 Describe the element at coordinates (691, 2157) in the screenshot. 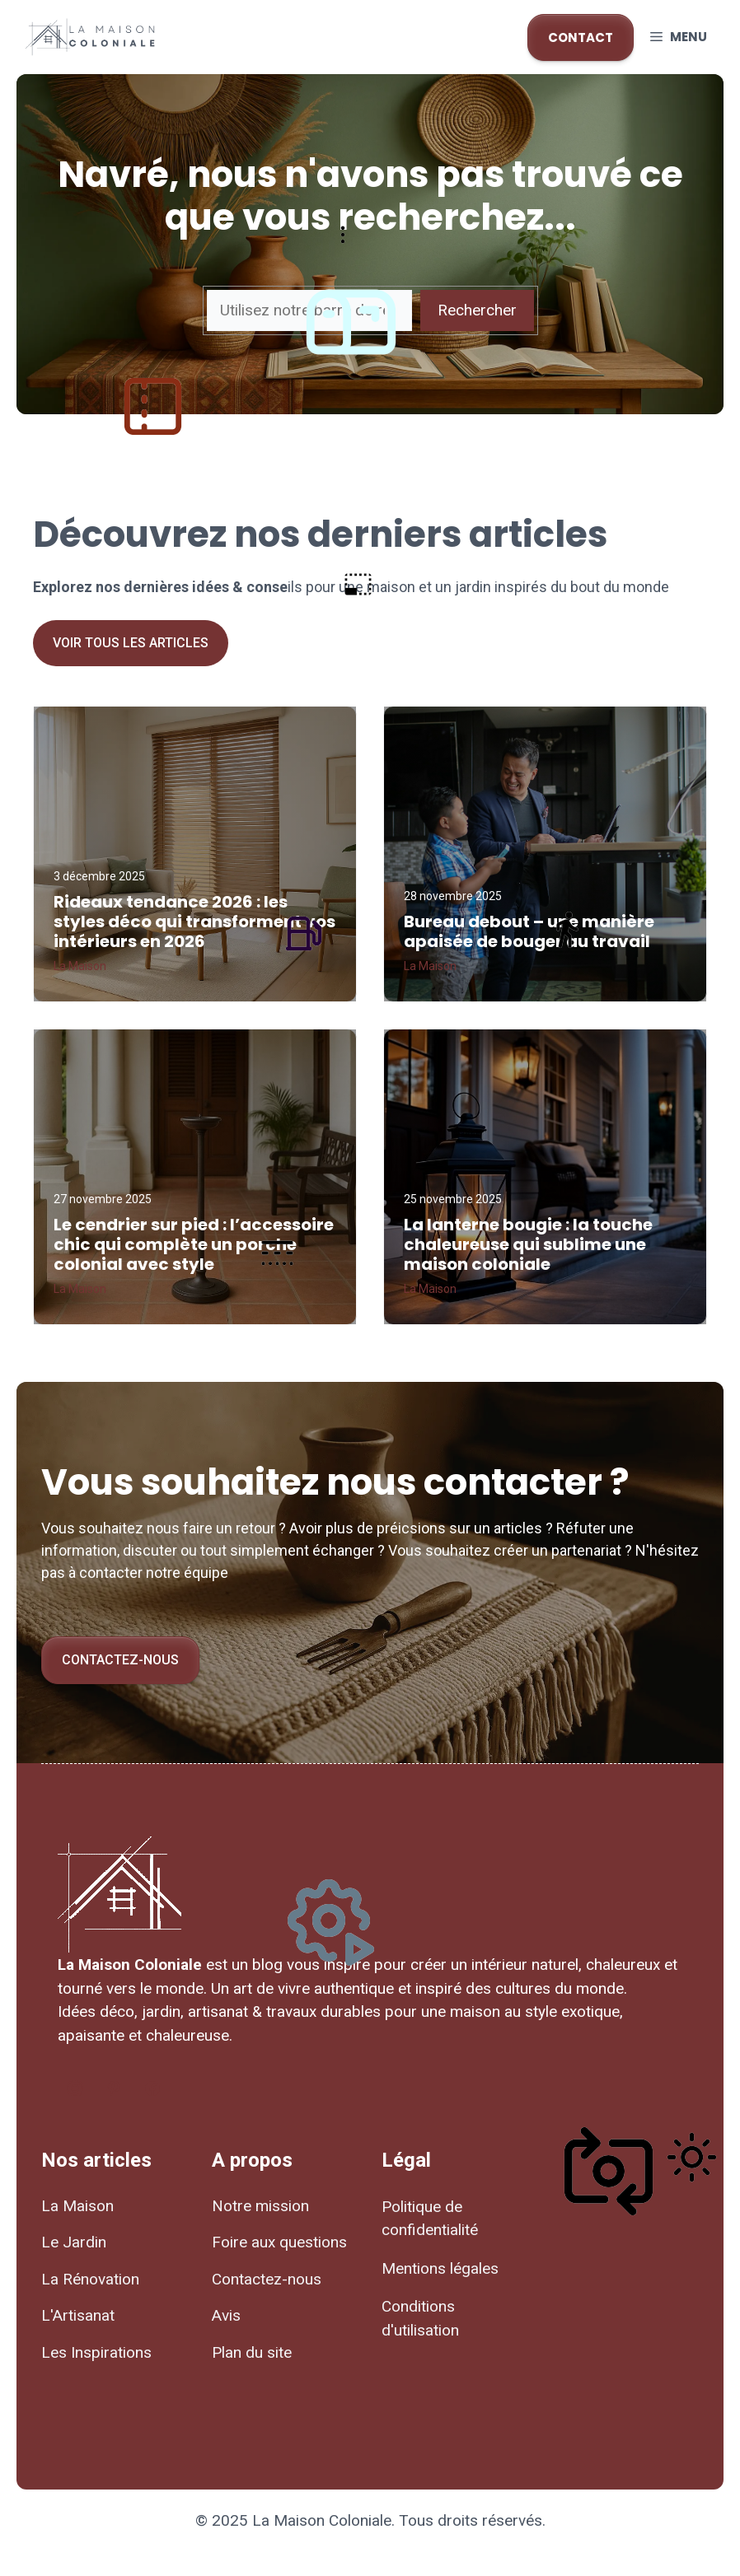

I see `increase screen brightness` at that location.